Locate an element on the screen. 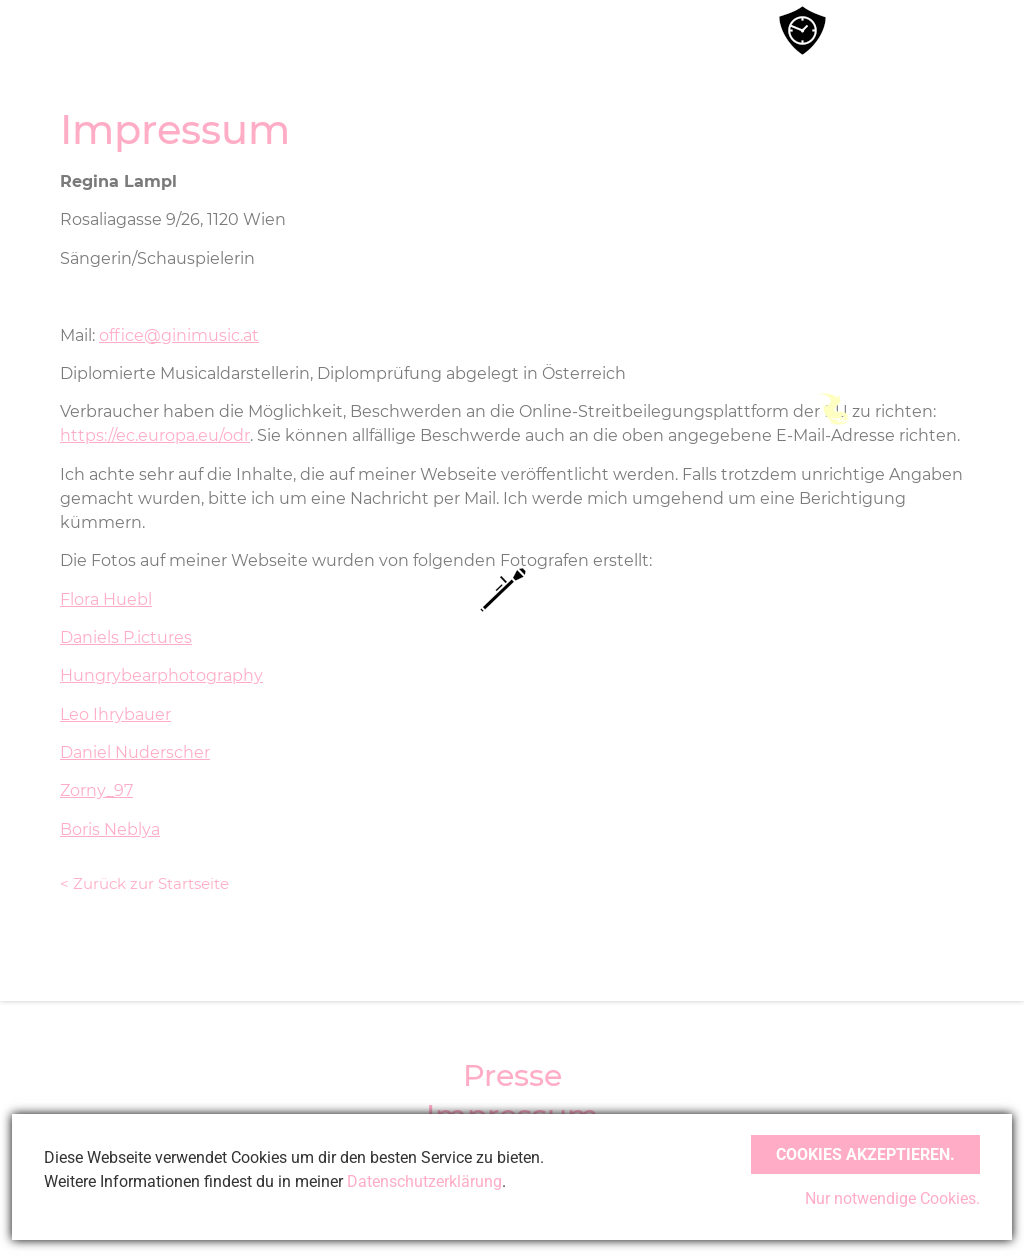 This screenshot has height=1256, width=1024. select anti-tank weapon is located at coordinates (503, 590).